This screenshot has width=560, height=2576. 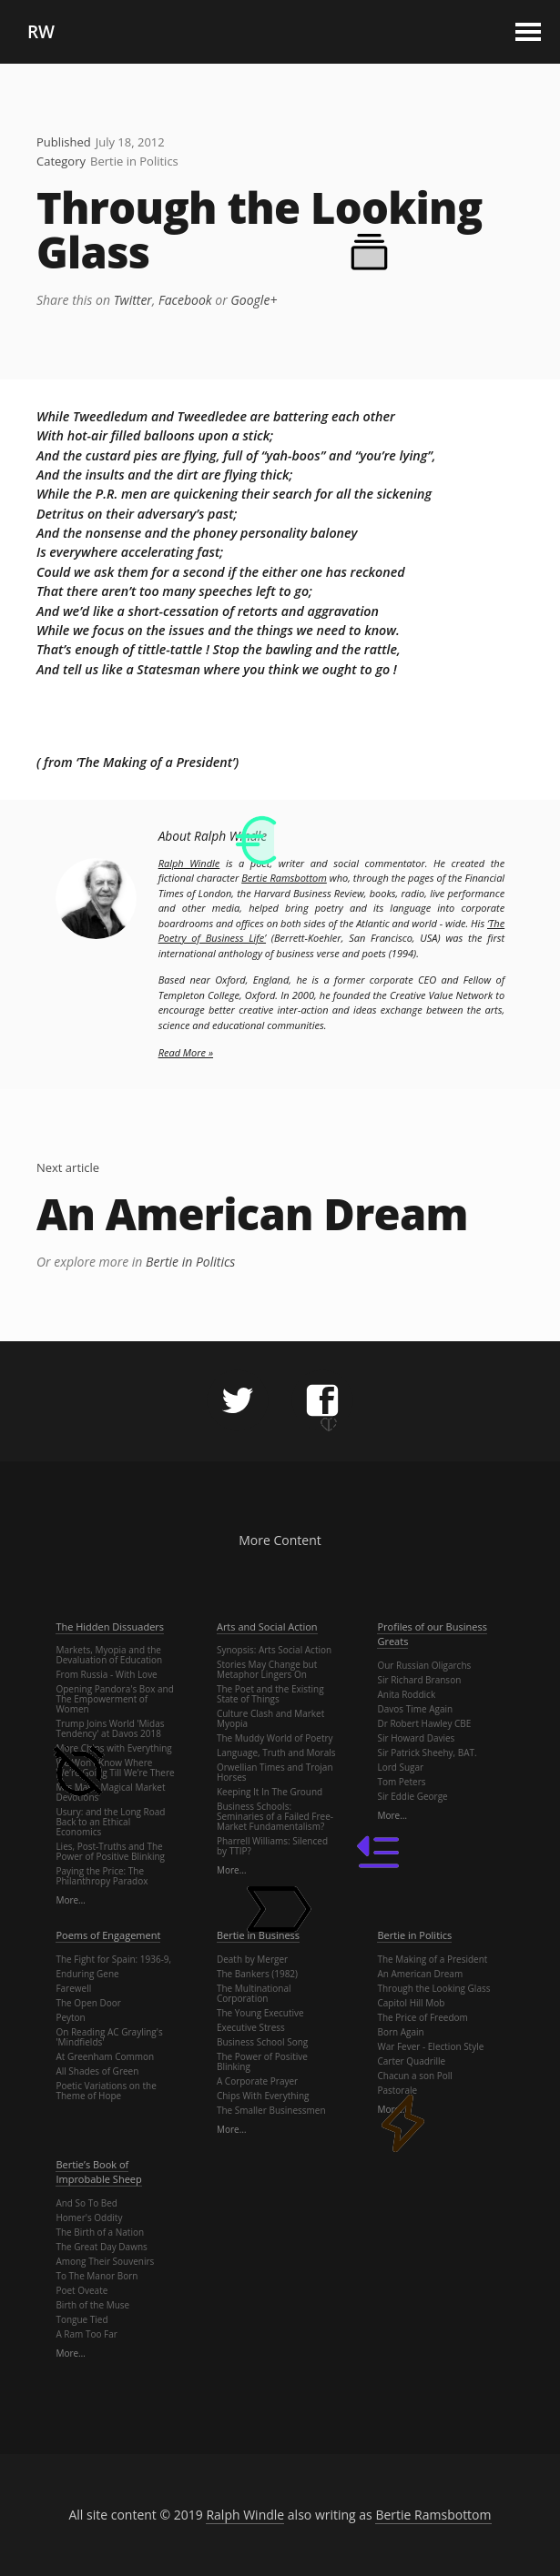 What do you see at coordinates (379, 1853) in the screenshot?
I see `decrease text indentation` at bounding box center [379, 1853].